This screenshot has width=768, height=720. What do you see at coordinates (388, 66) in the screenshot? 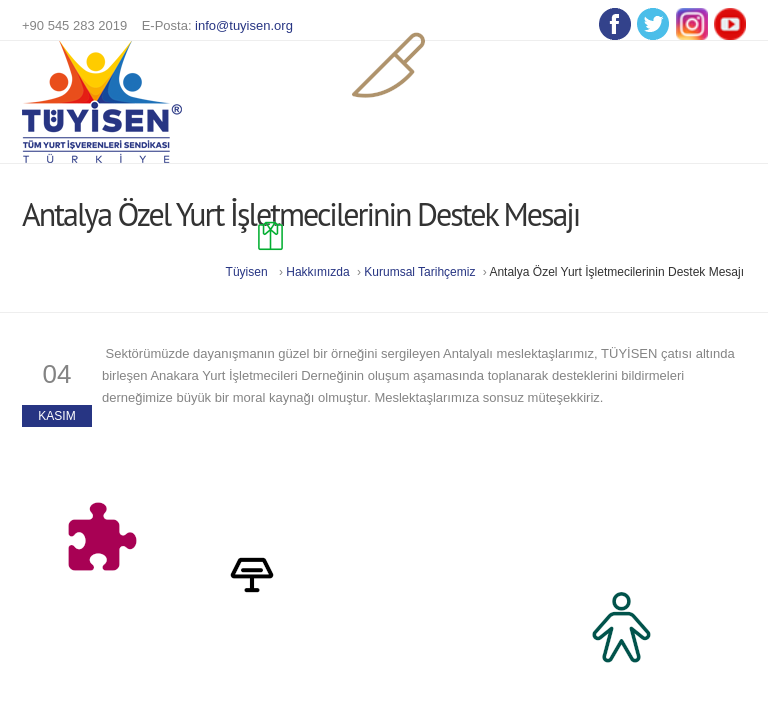
I see `access cutting or slicing tools` at bounding box center [388, 66].